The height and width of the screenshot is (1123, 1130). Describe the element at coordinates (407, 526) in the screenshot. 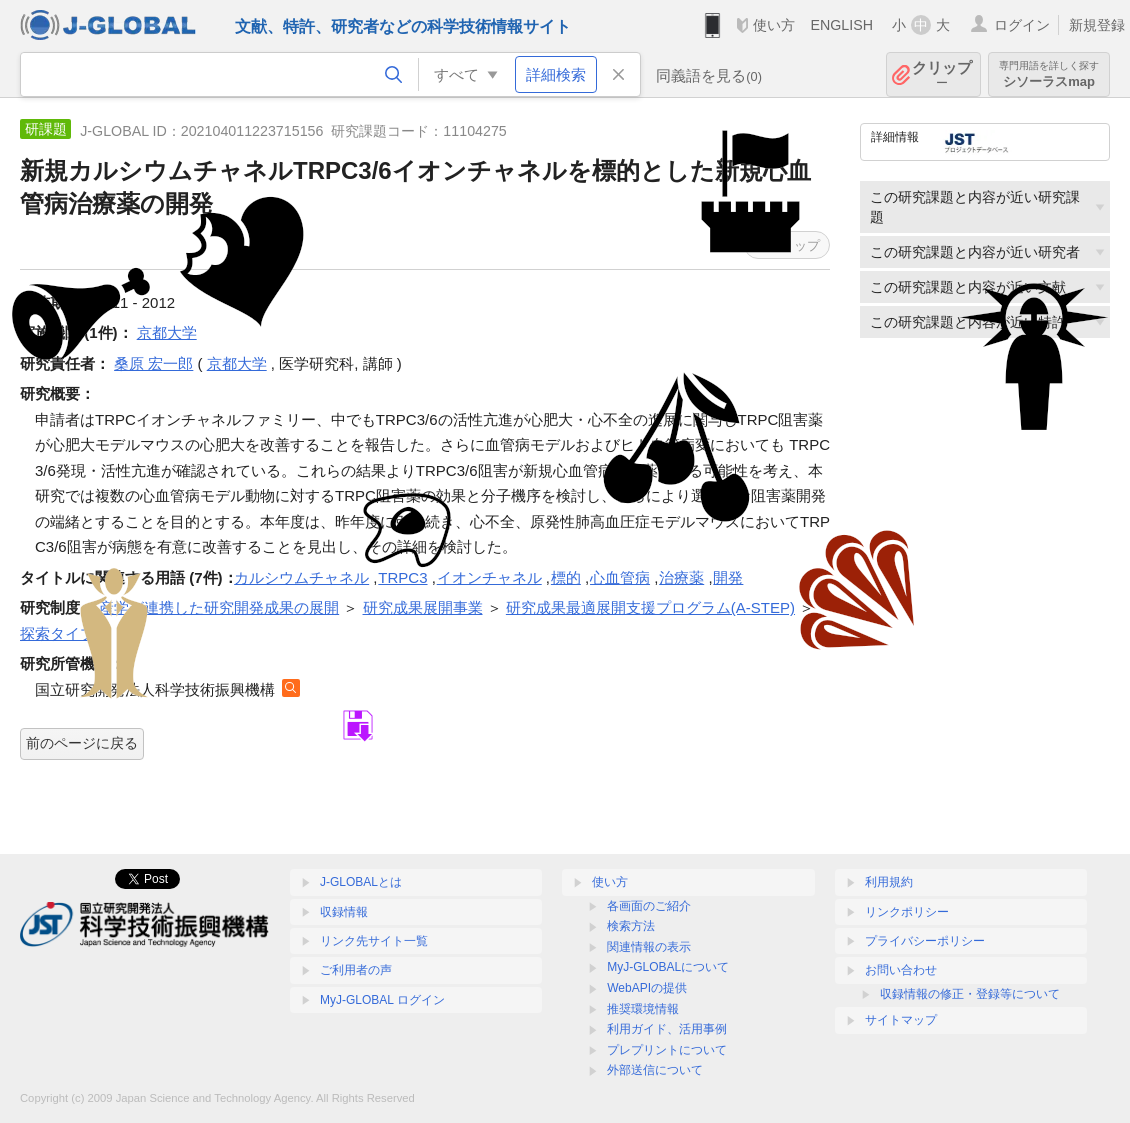

I see `ingredient icon for cooking or recipe apps` at that location.